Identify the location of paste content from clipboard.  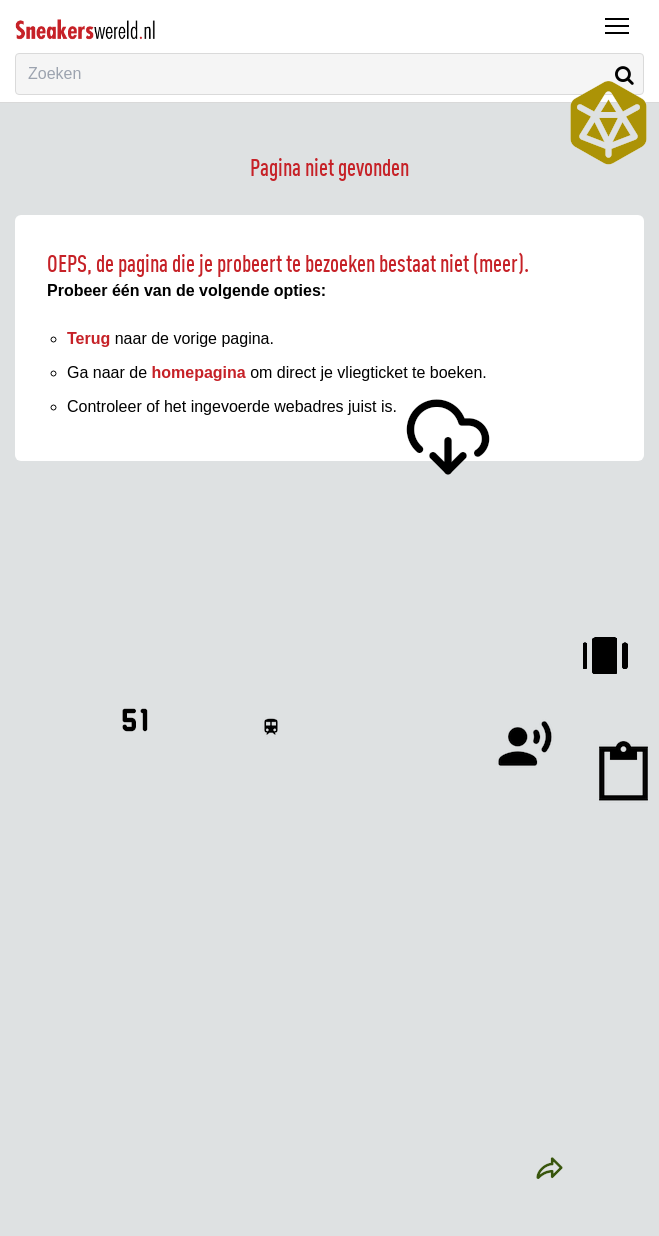
(623, 773).